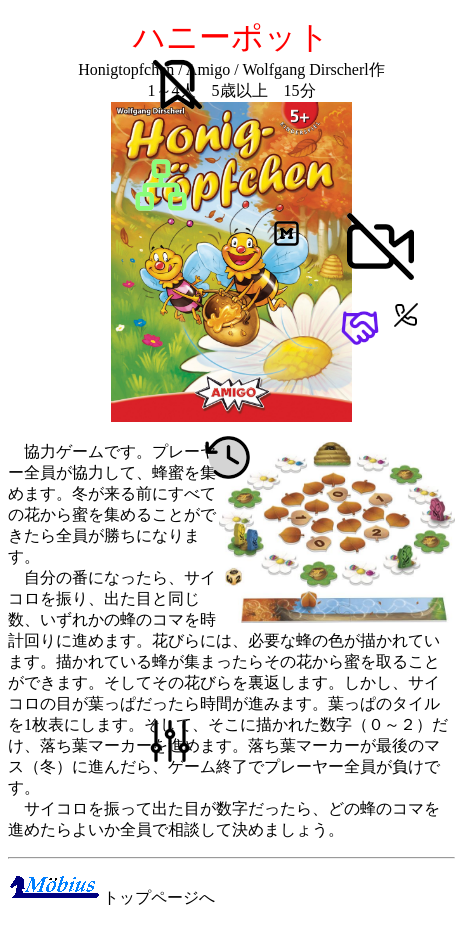  Describe the element at coordinates (286, 233) in the screenshot. I see `open Medium app` at that location.